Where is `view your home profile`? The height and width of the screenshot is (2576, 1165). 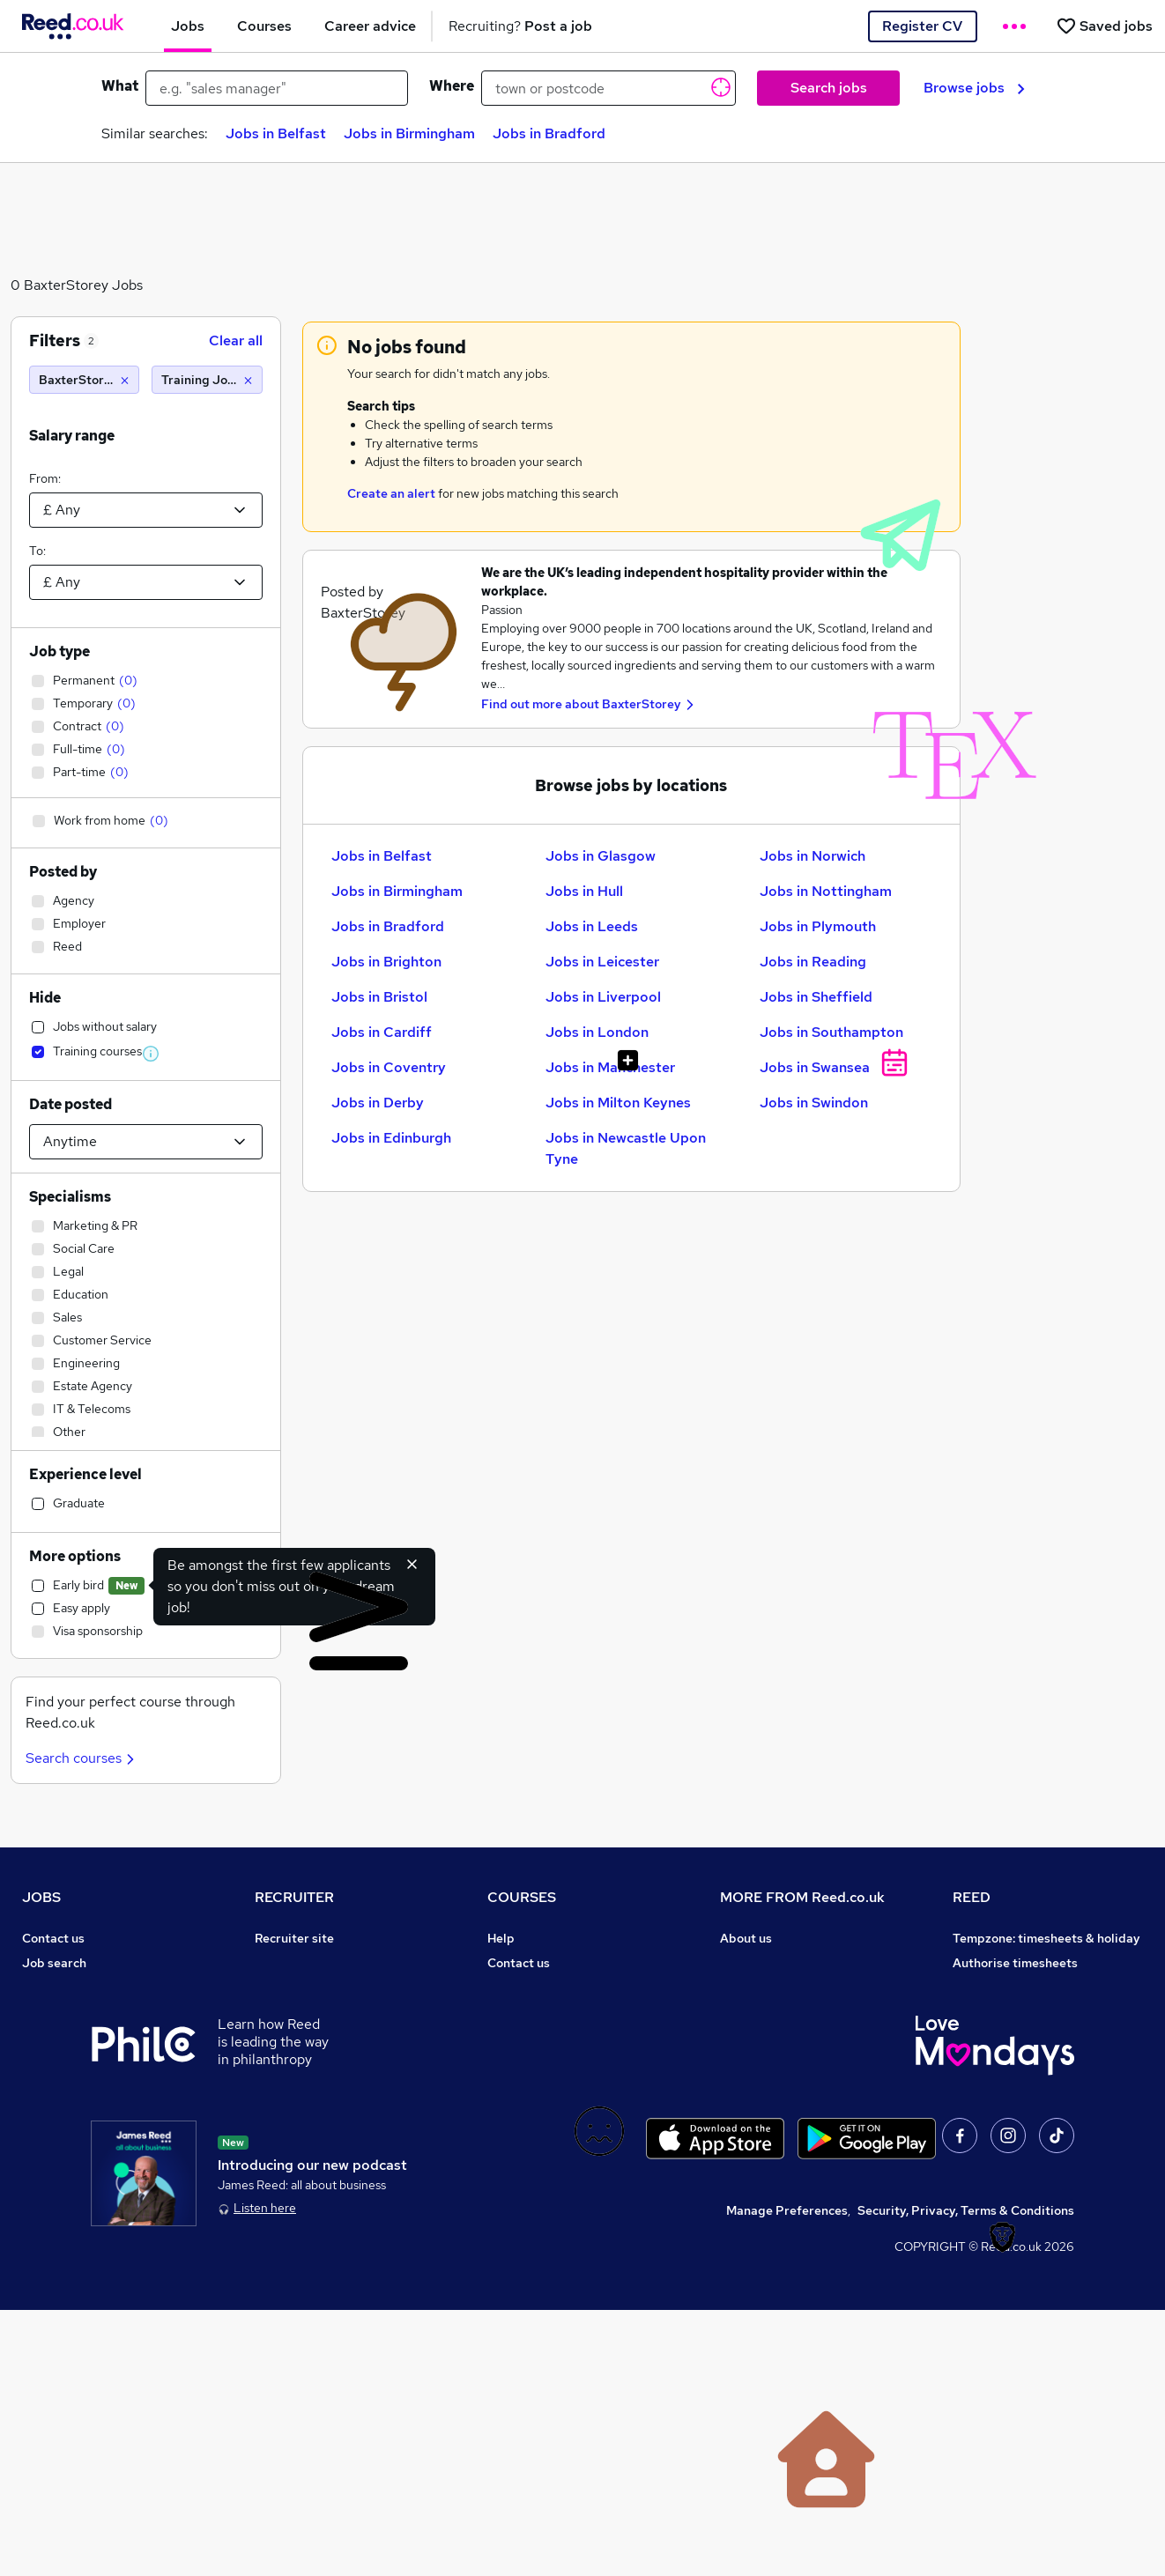
view your home profile is located at coordinates (826, 2459).